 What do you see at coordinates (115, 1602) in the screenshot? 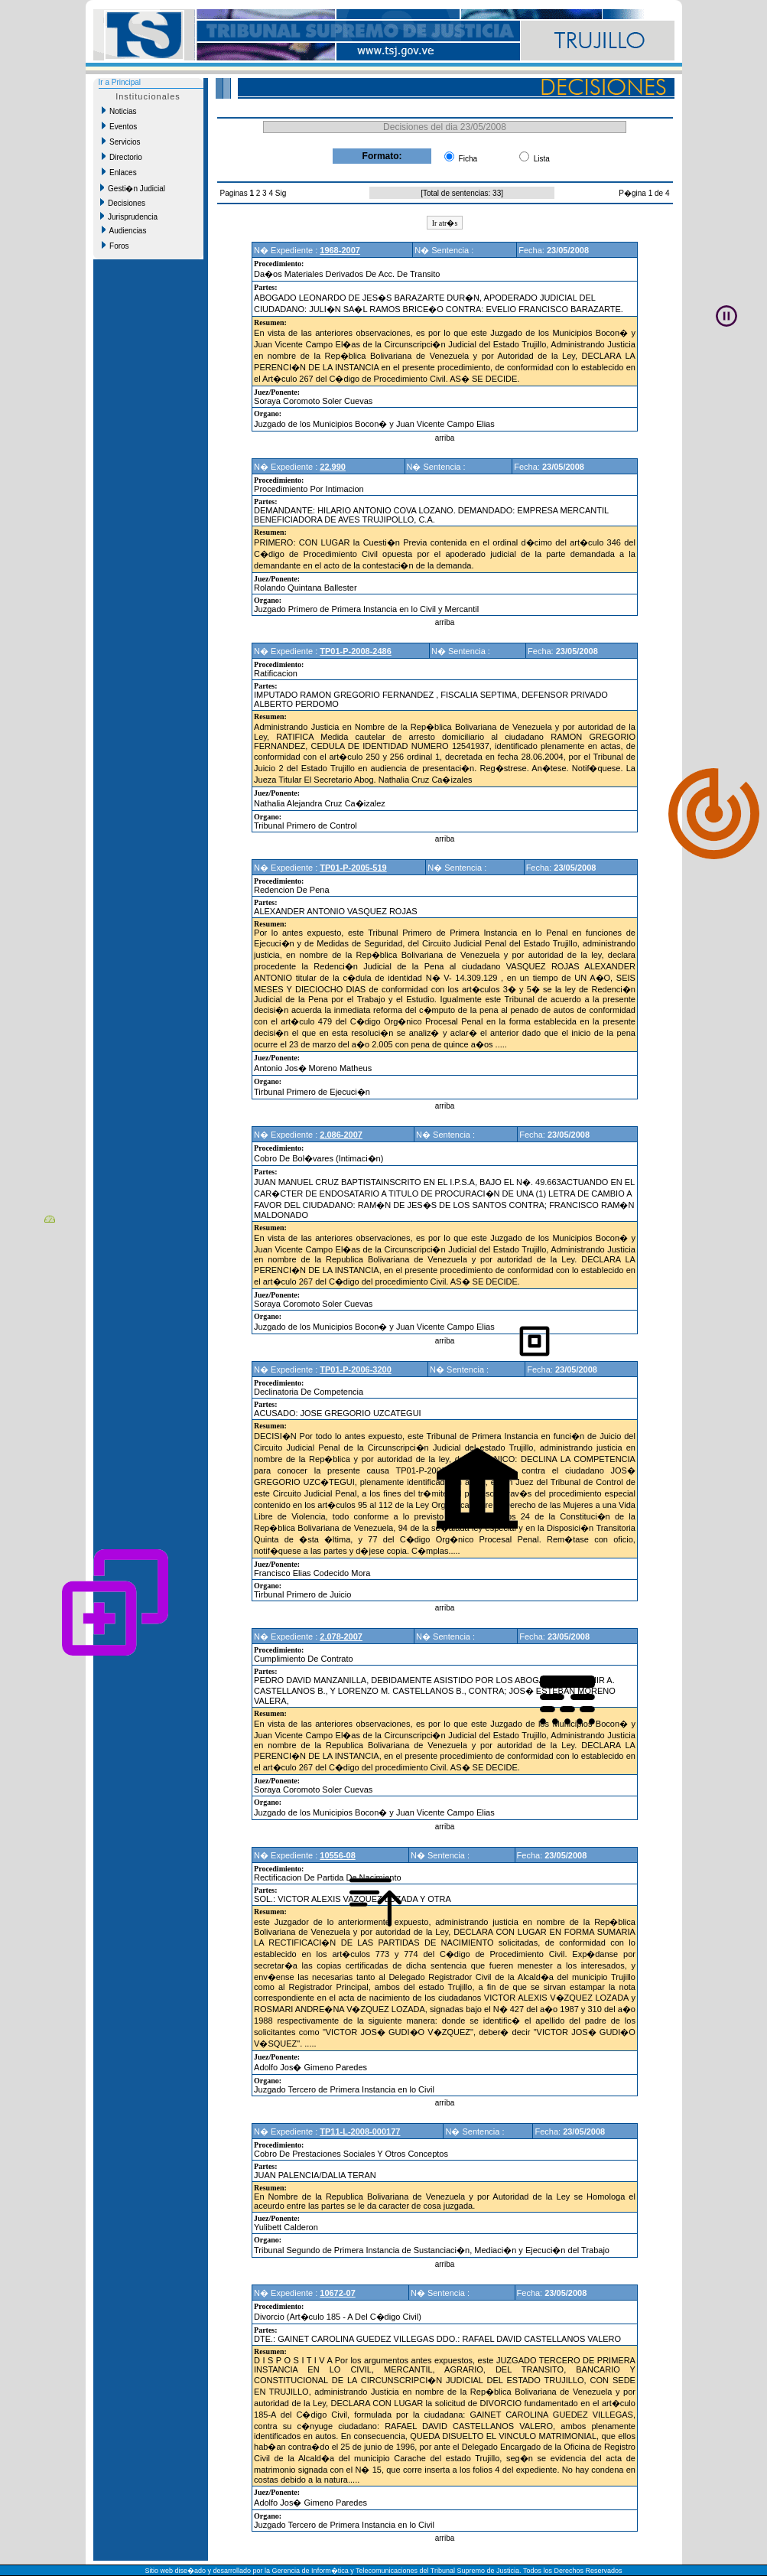
I see `duplicate or copy an item` at bounding box center [115, 1602].